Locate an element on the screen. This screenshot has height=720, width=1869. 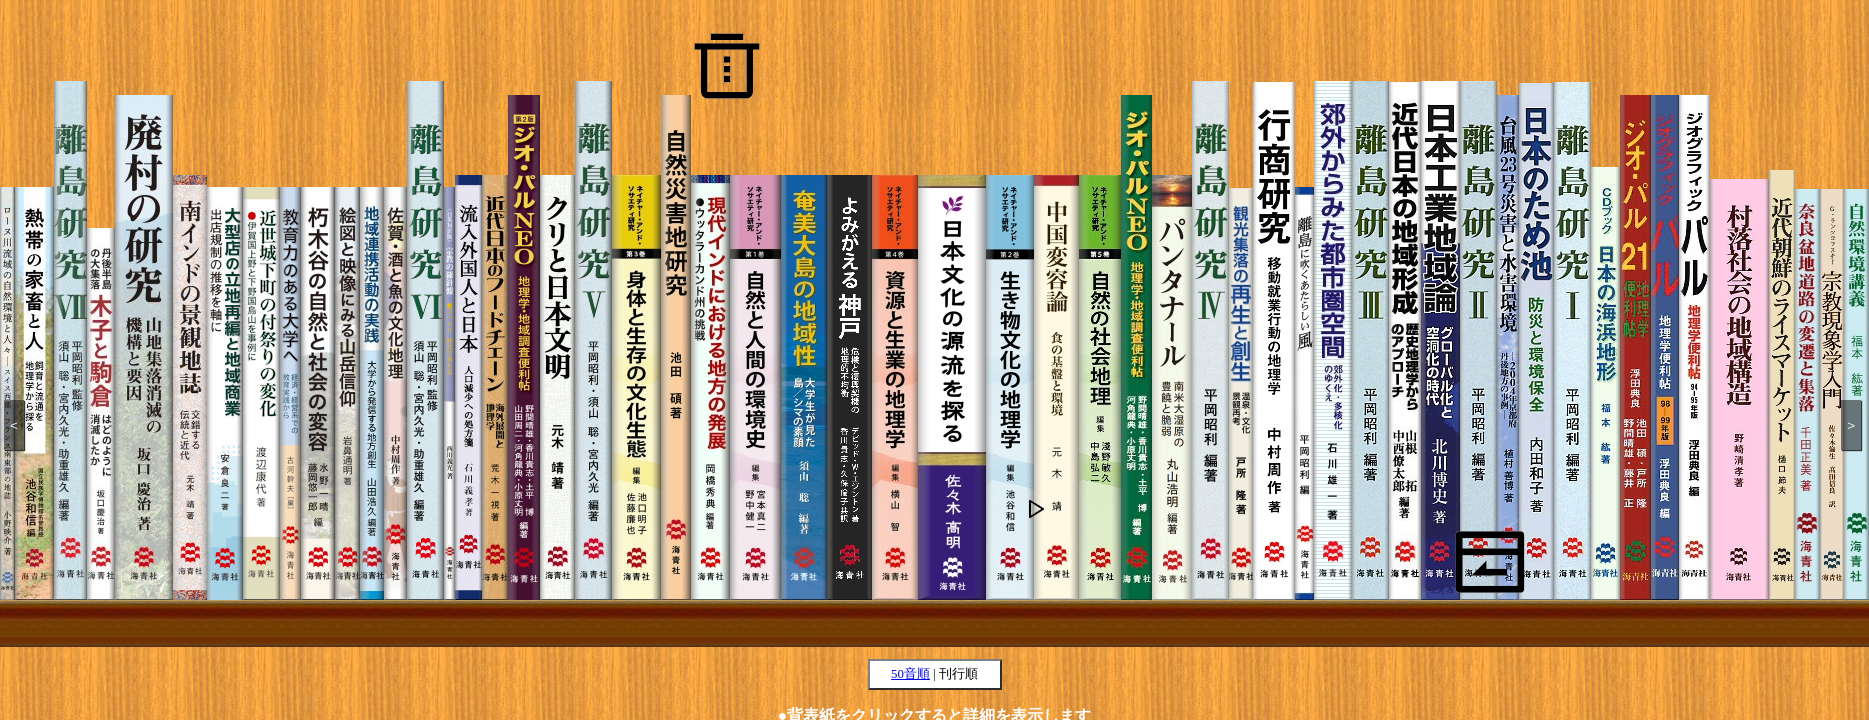
delete selected item is located at coordinates (727, 66).